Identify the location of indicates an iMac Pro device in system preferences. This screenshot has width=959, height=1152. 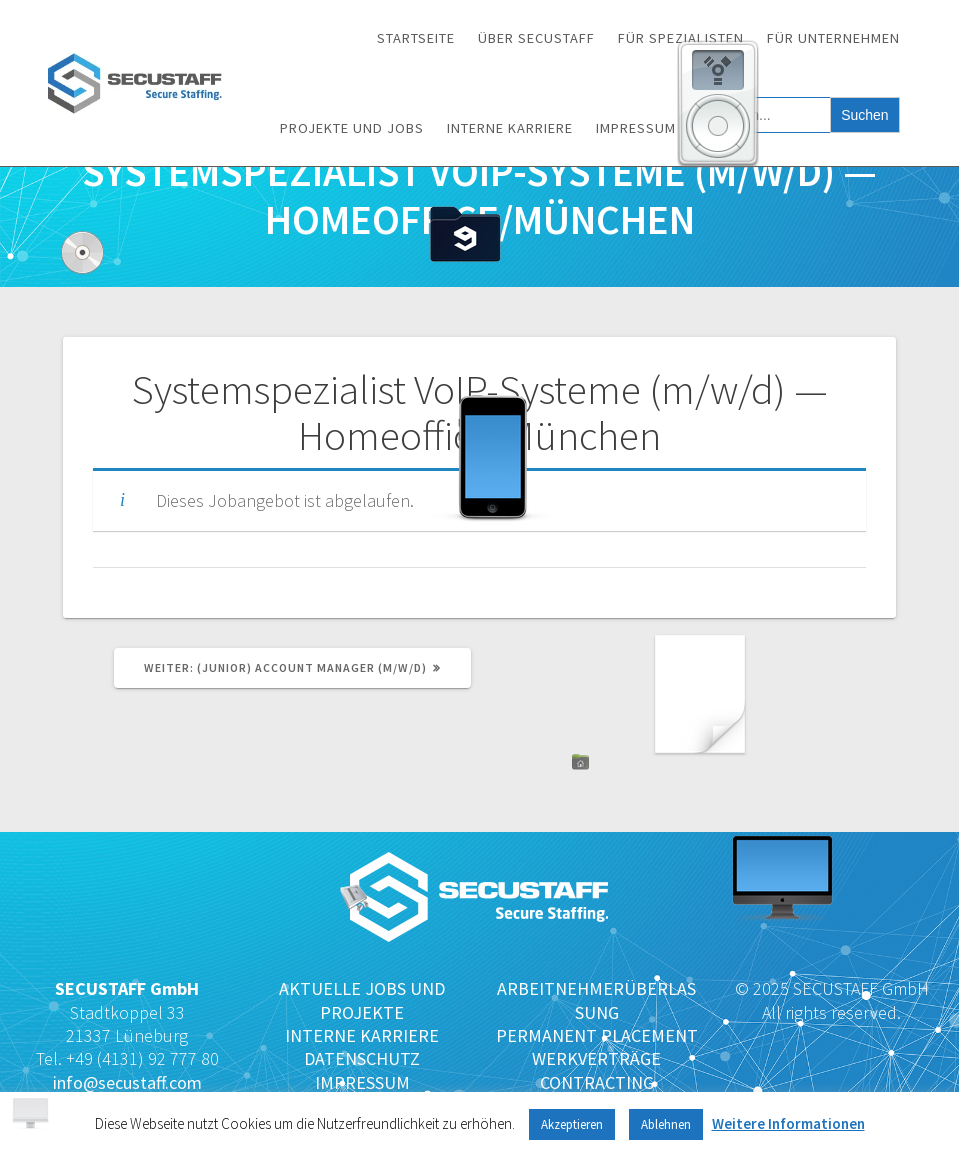
(782, 872).